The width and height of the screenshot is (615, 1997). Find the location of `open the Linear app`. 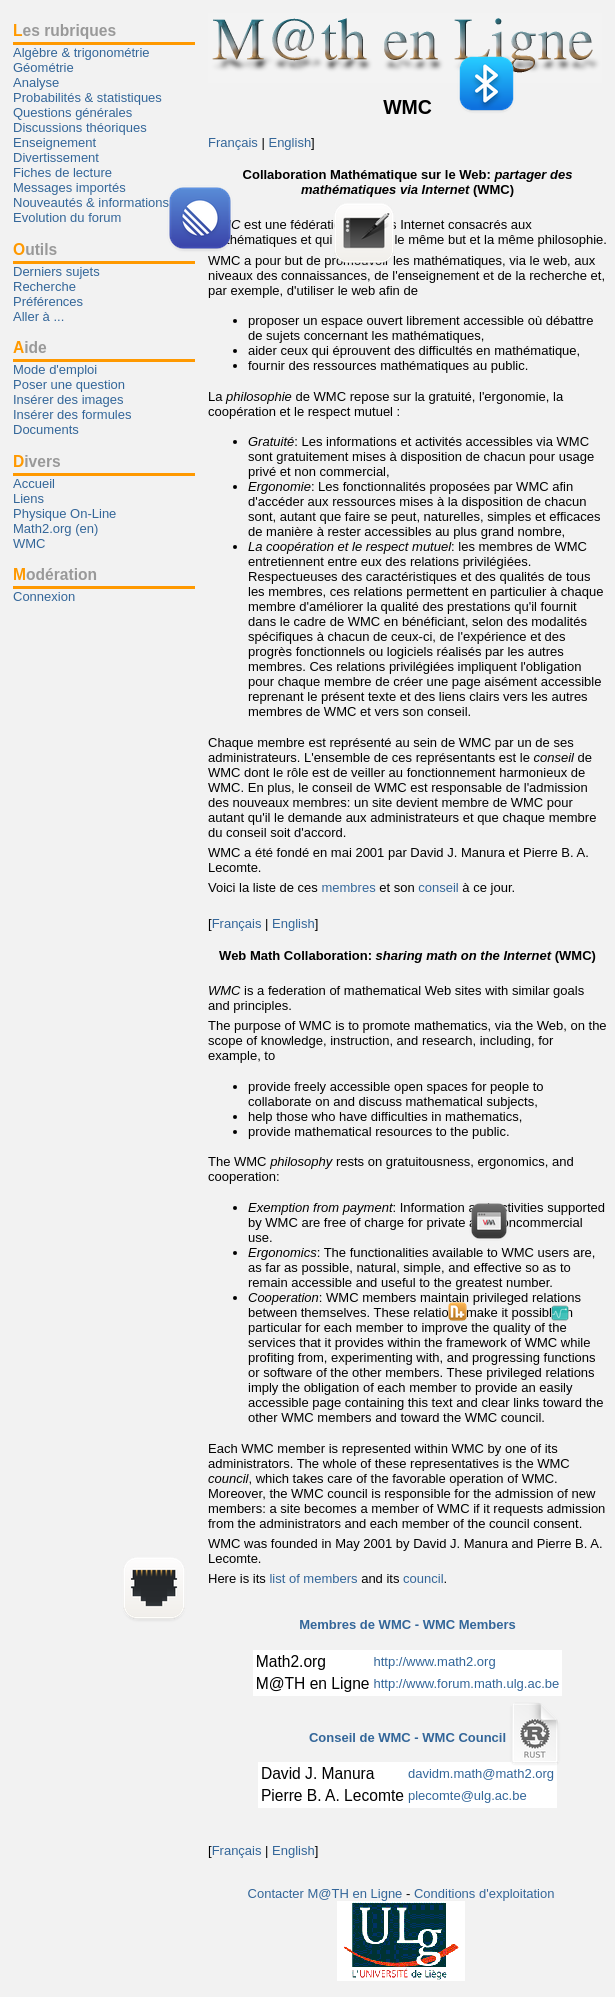

open the Linear app is located at coordinates (200, 218).